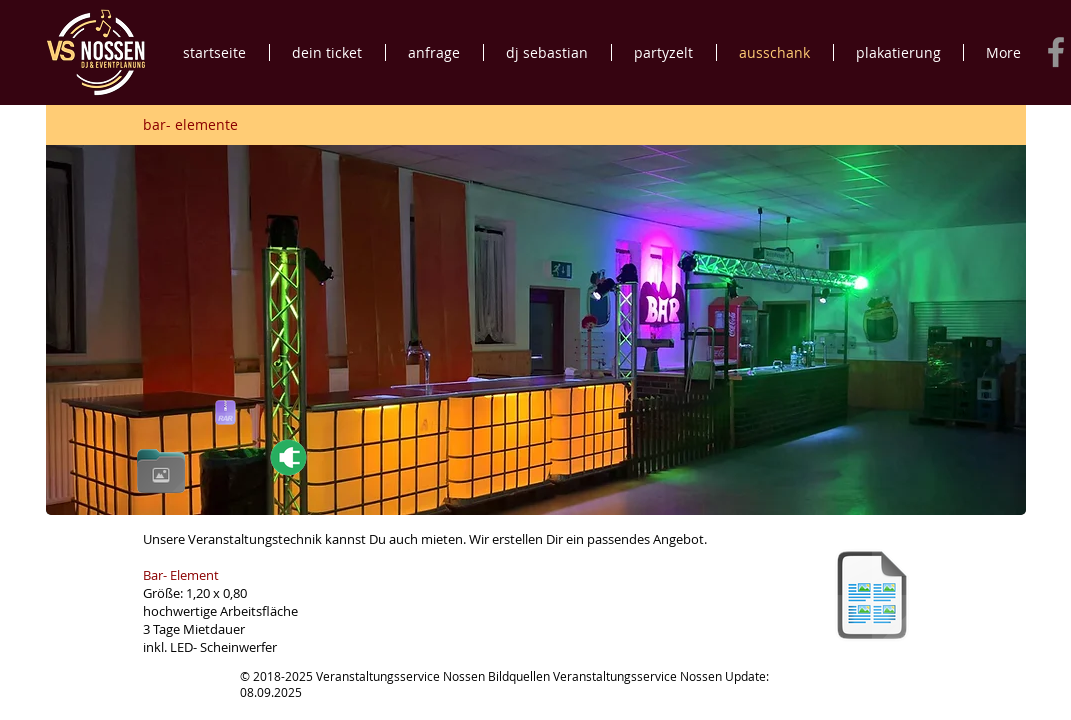 Image resolution: width=1071 pixels, height=720 pixels. Describe the element at coordinates (225, 412) in the screenshot. I see `a compressed RAR archive file` at that location.